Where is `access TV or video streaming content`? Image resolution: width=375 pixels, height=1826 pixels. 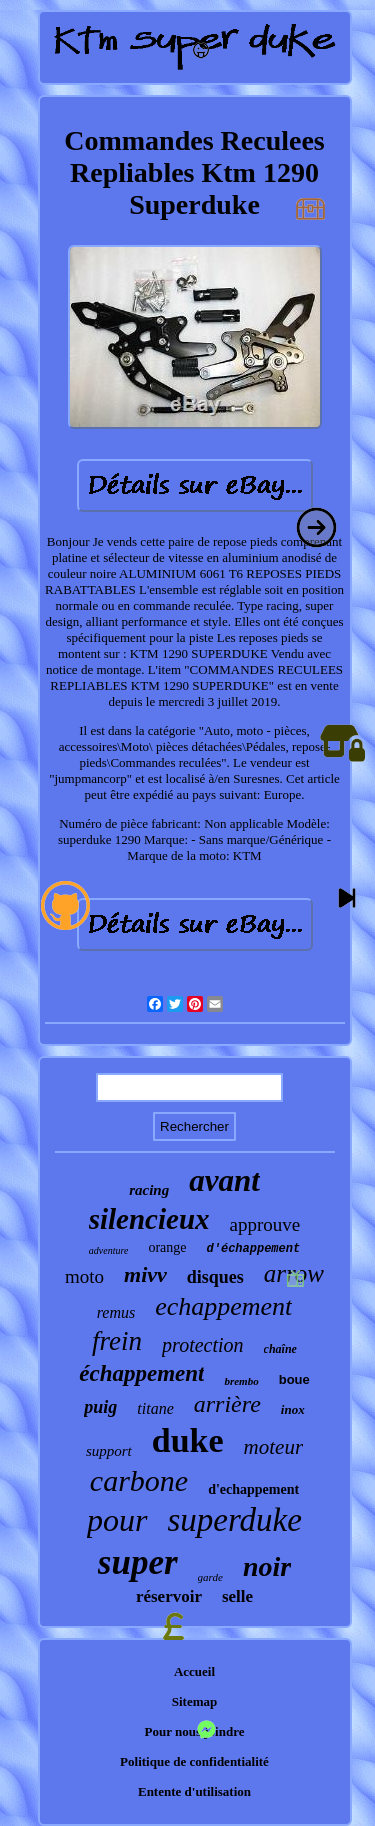
access TV or video streaming content is located at coordinates (295, 1279).